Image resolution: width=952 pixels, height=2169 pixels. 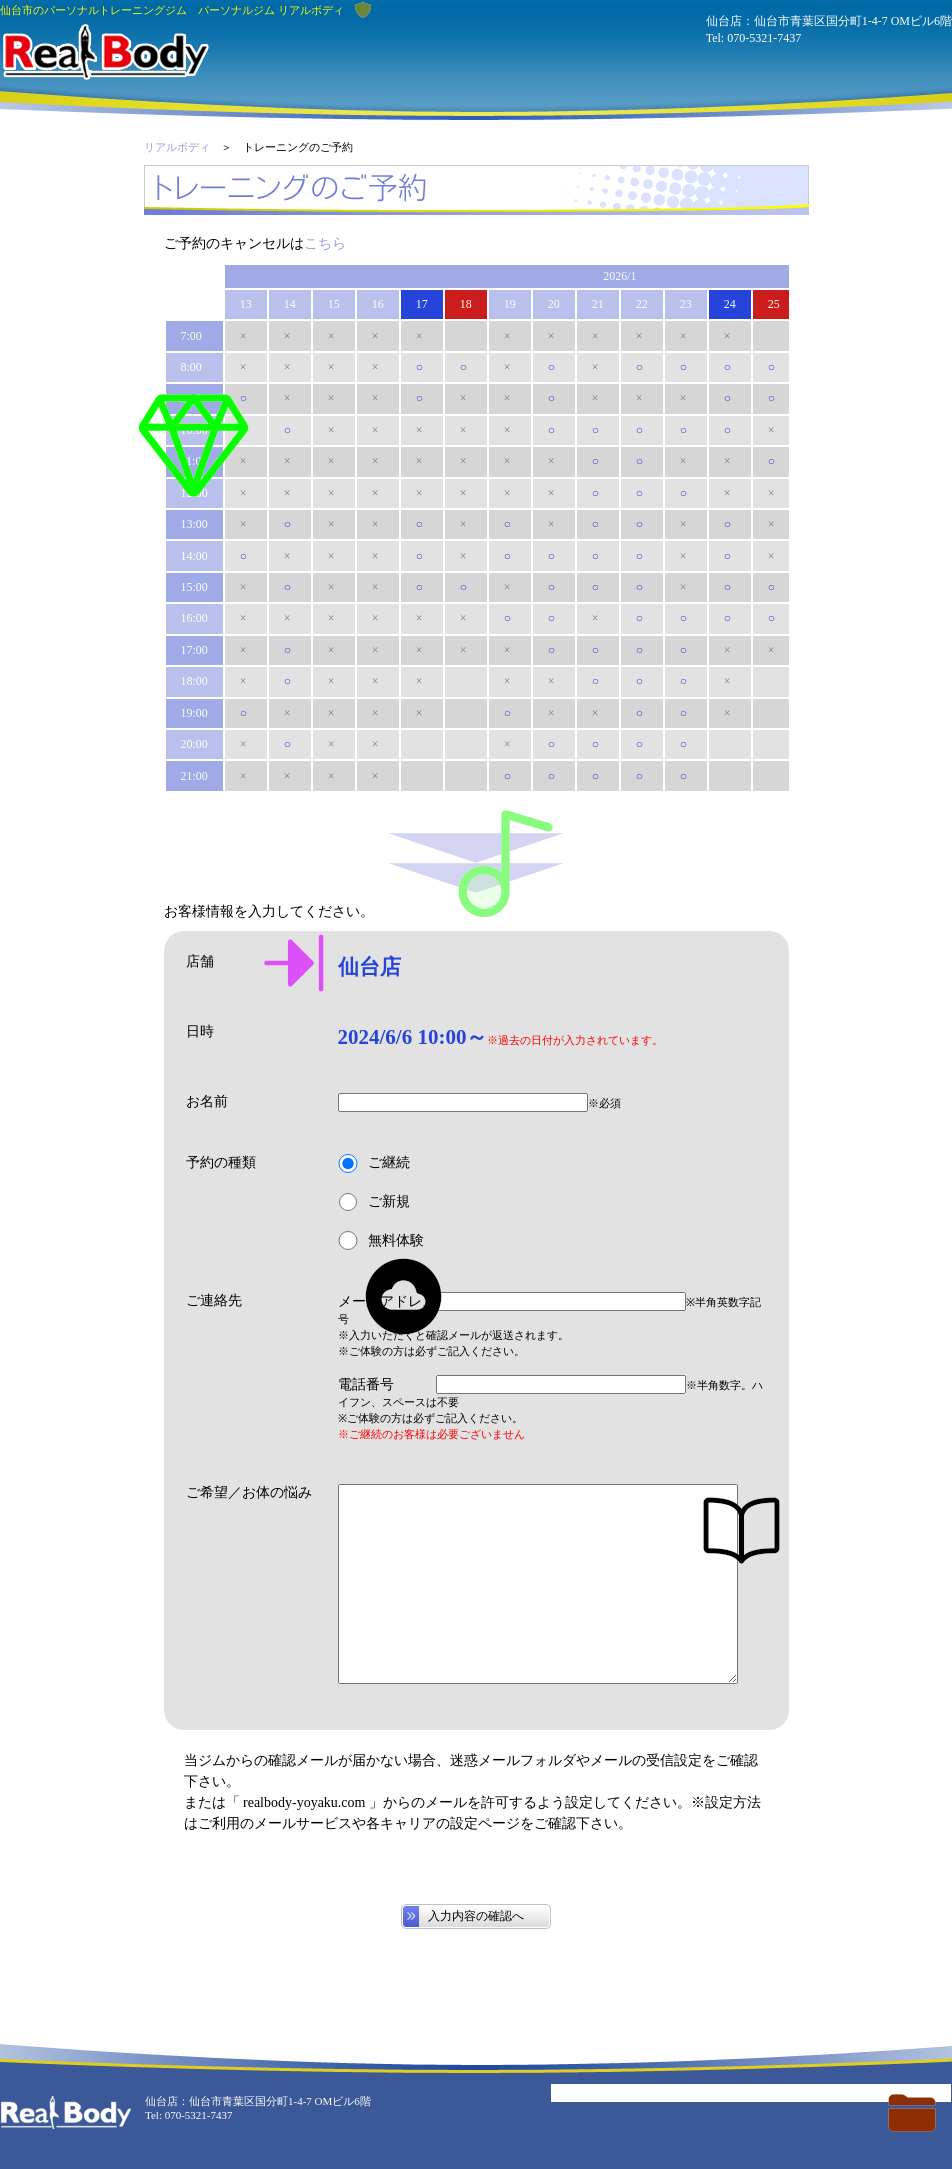 What do you see at coordinates (912, 2113) in the screenshot?
I see `open folder to view contents` at bounding box center [912, 2113].